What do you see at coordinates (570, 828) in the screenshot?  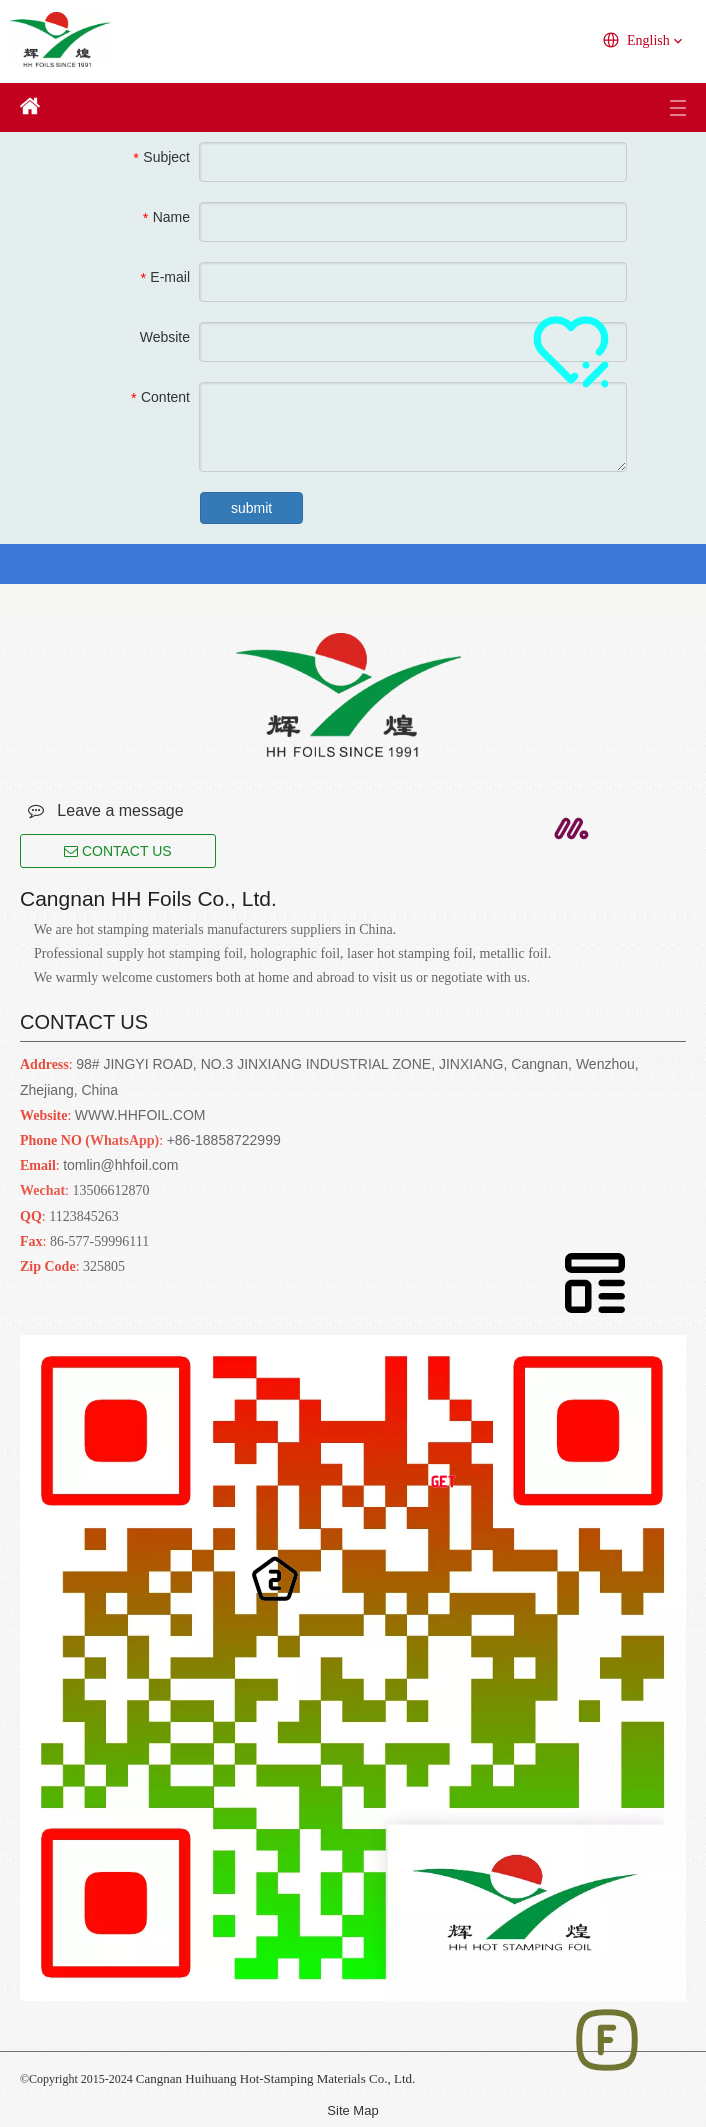 I see `open monday.com workspace` at bounding box center [570, 828].